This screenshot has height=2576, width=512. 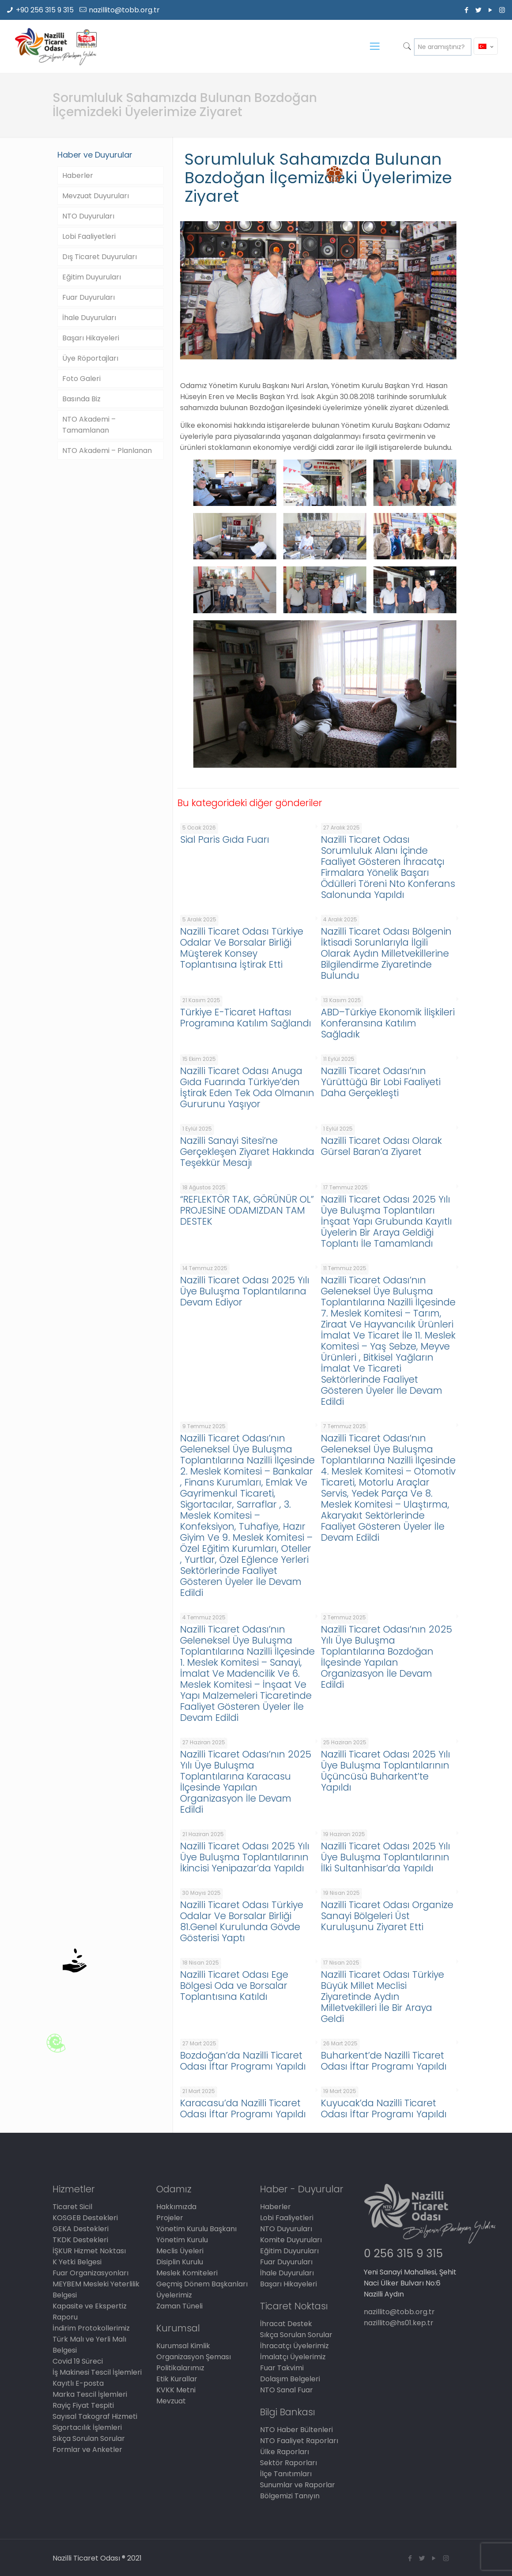 What do you see at coordinates (75, 1960) in the screenshot?
I see `receive a payment or funds` at bounding box center [75, 1960].